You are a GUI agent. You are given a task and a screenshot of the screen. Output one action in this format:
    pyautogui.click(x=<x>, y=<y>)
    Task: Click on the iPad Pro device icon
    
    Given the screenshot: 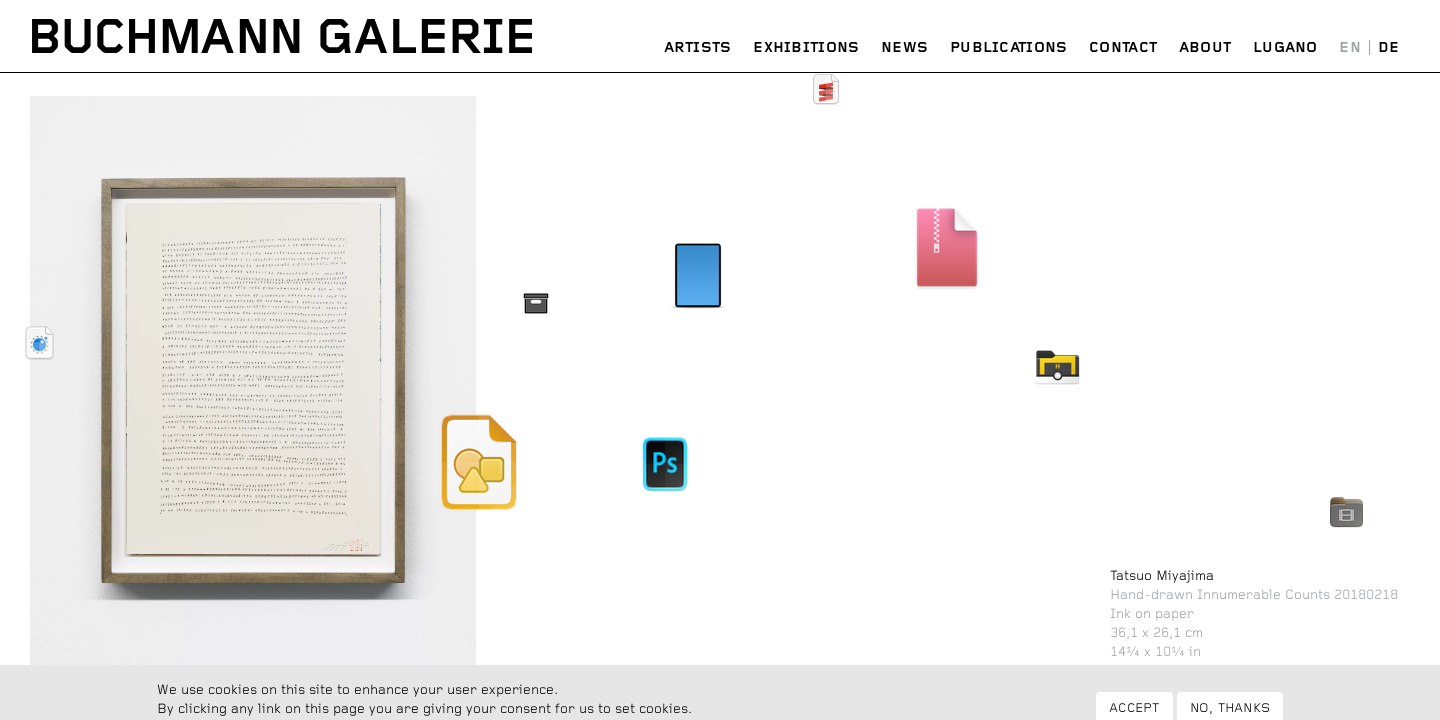 What is the action you would take?
    pyautogui.click(x=698, y=276)
    